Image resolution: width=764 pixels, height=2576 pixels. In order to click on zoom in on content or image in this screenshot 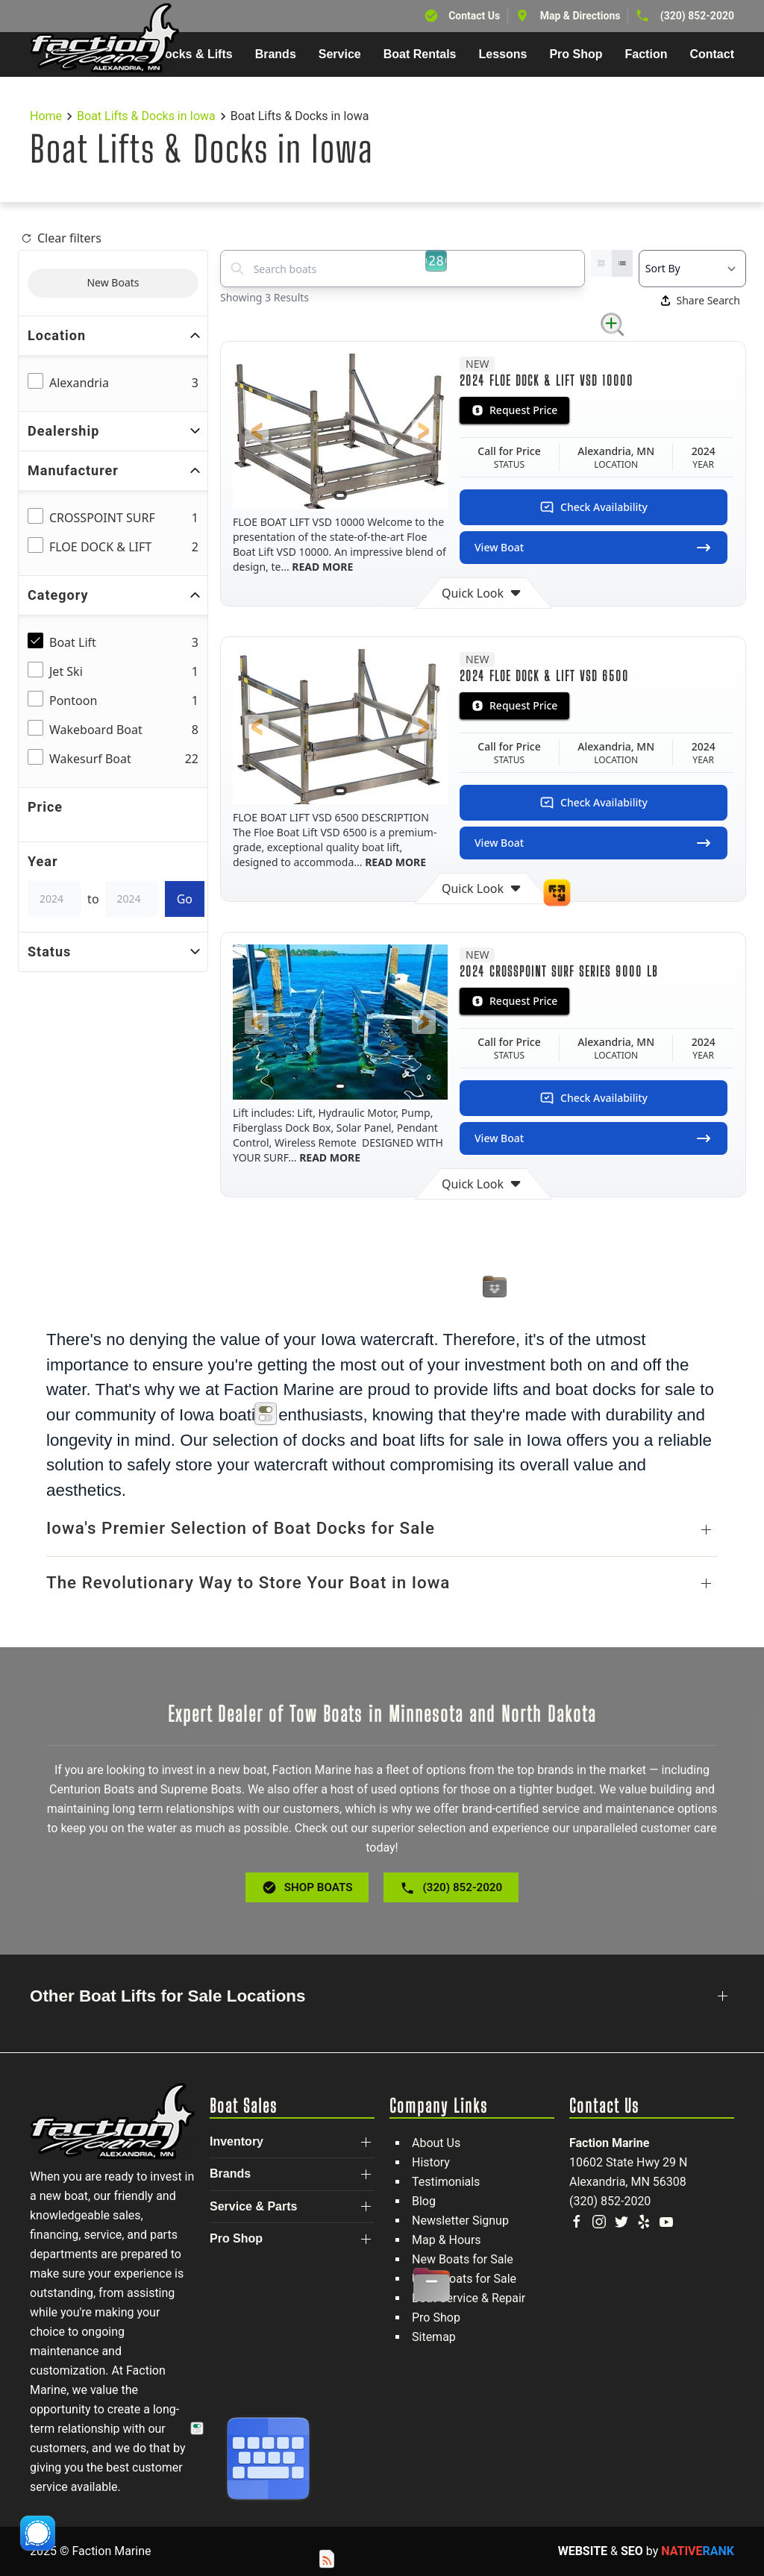, I will do `click(613, 325)`.